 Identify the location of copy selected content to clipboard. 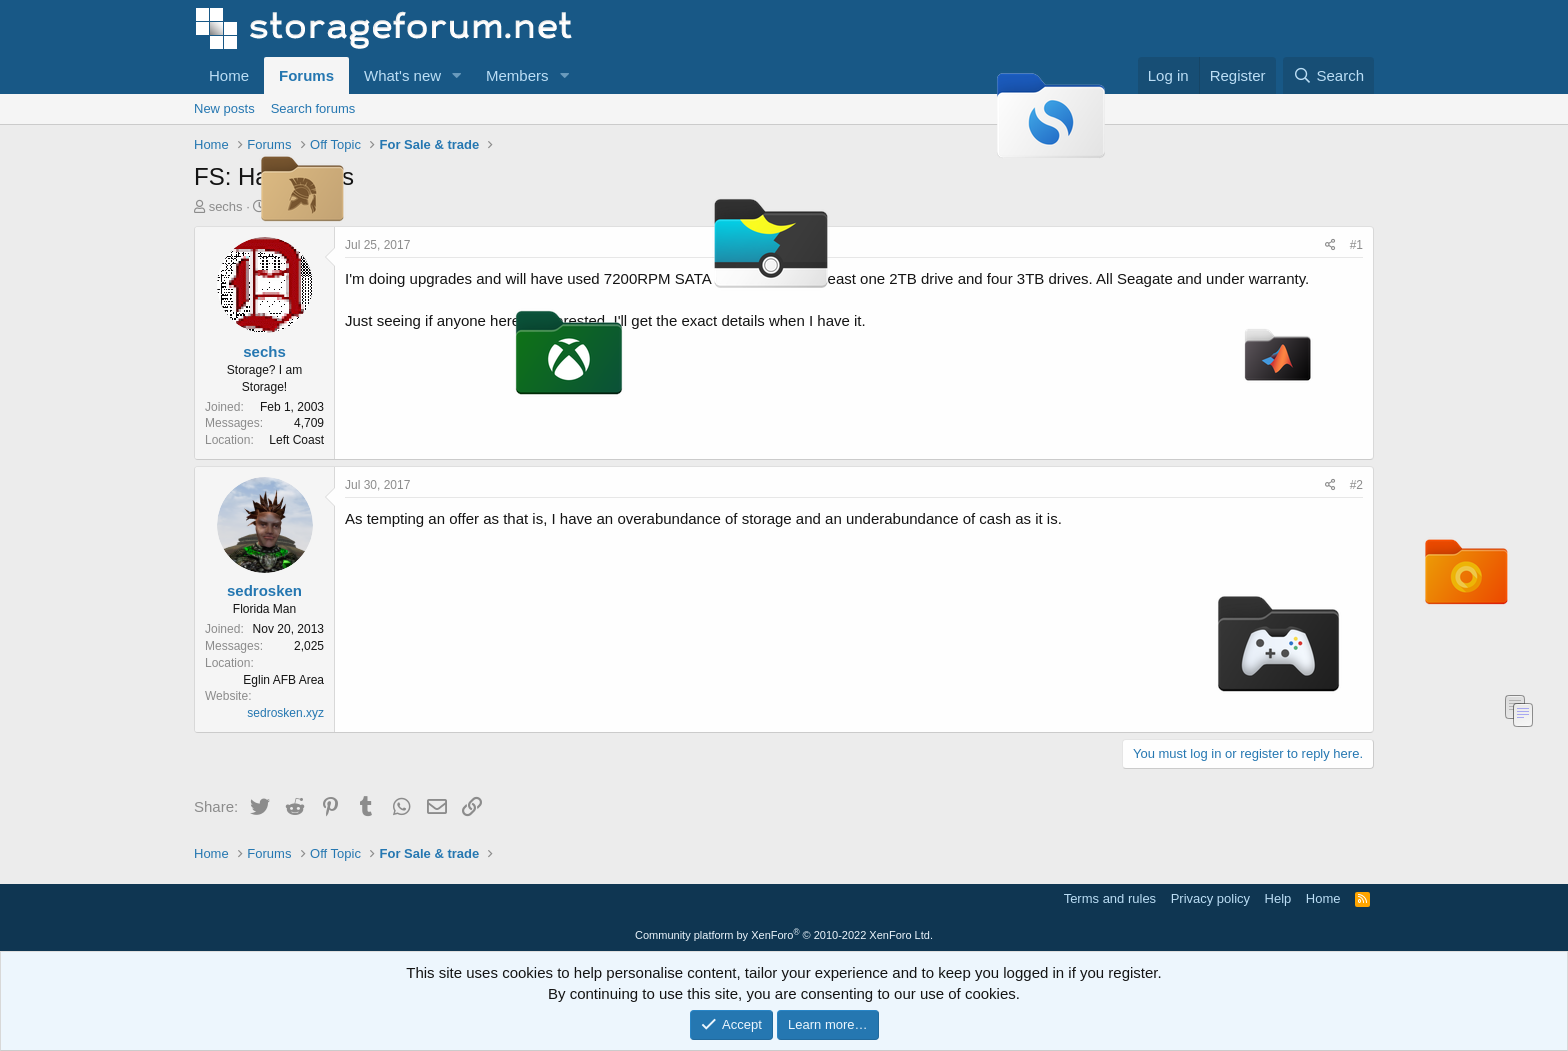
(1519, 711).